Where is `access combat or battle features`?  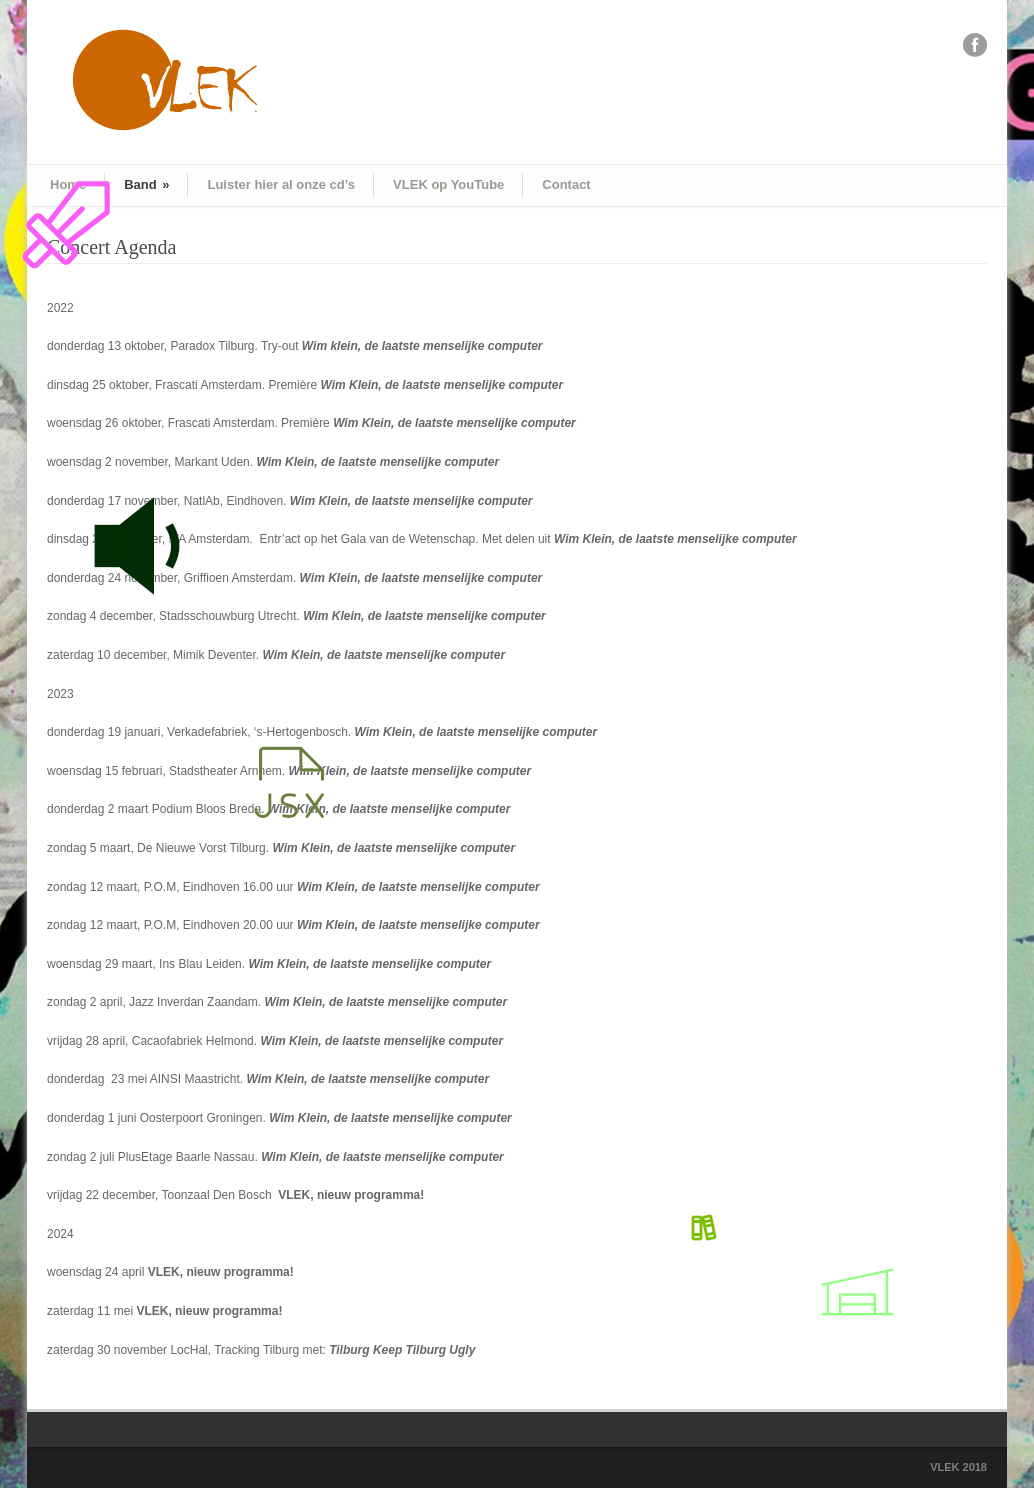 access combat or battle features is located at coordinates (68, 223).